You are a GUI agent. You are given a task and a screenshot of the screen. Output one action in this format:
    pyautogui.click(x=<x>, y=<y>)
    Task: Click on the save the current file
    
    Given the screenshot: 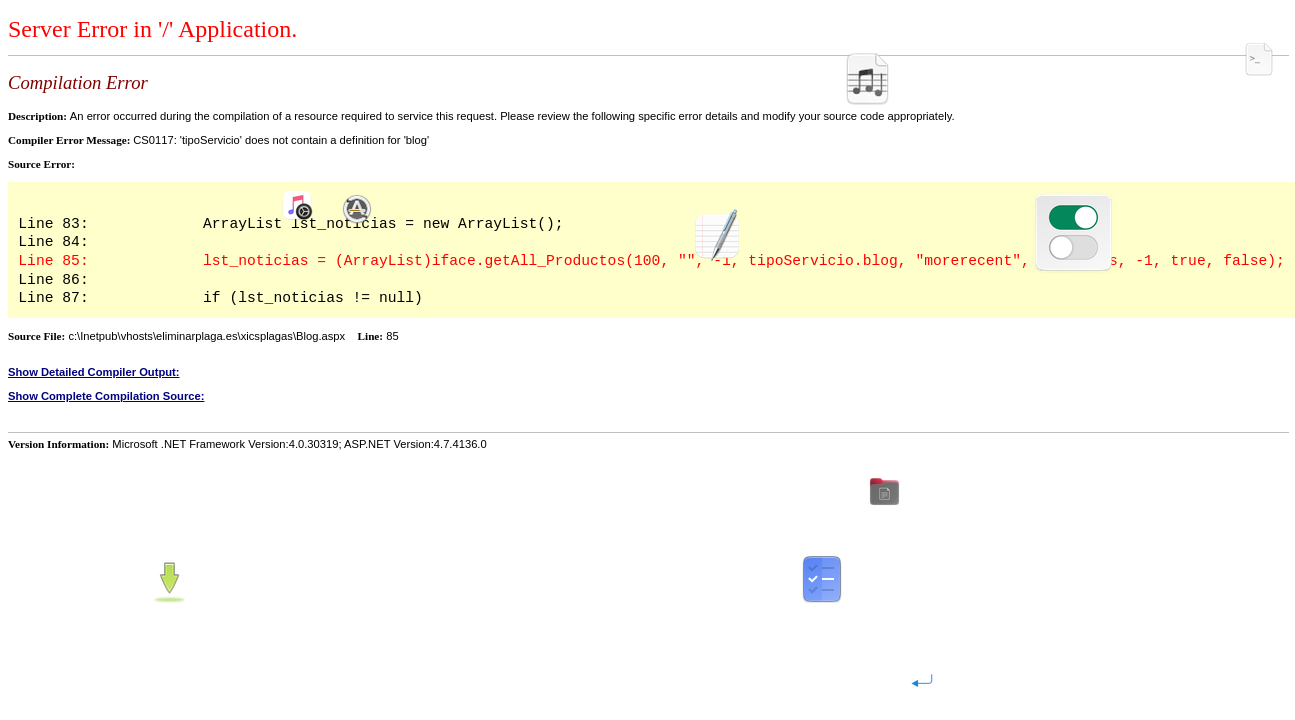 What is the action you would take?
    pyautogui.click(x=169, y=578)
    